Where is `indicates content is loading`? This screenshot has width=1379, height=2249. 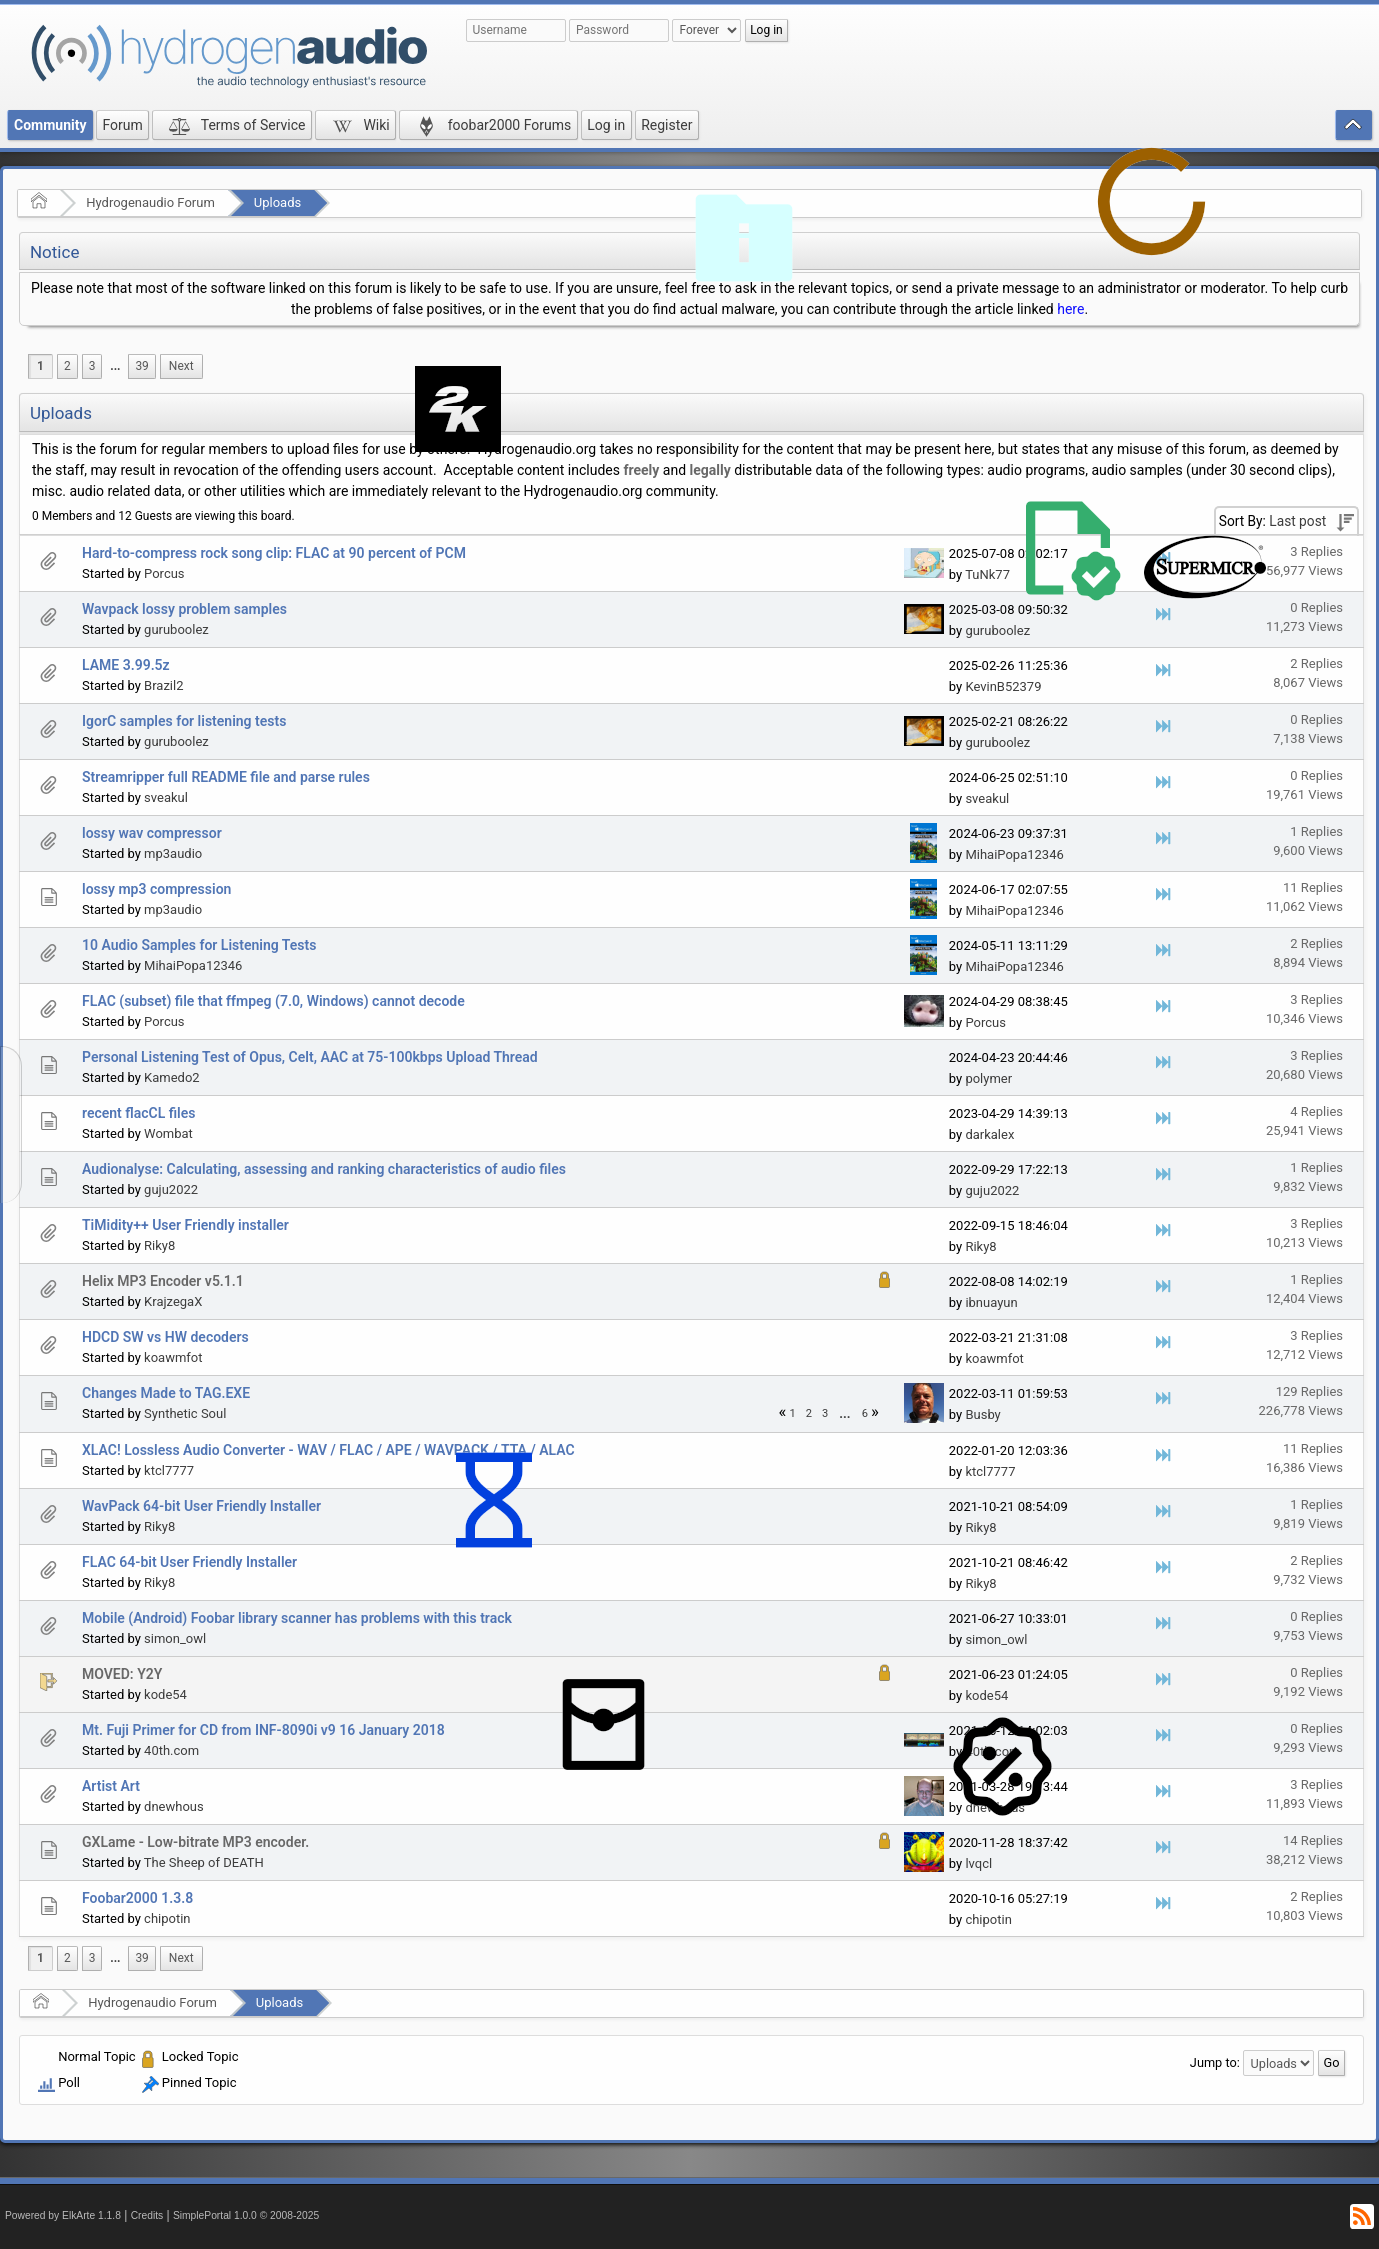 indicates content is loading is located at coordinates (1151, 201).